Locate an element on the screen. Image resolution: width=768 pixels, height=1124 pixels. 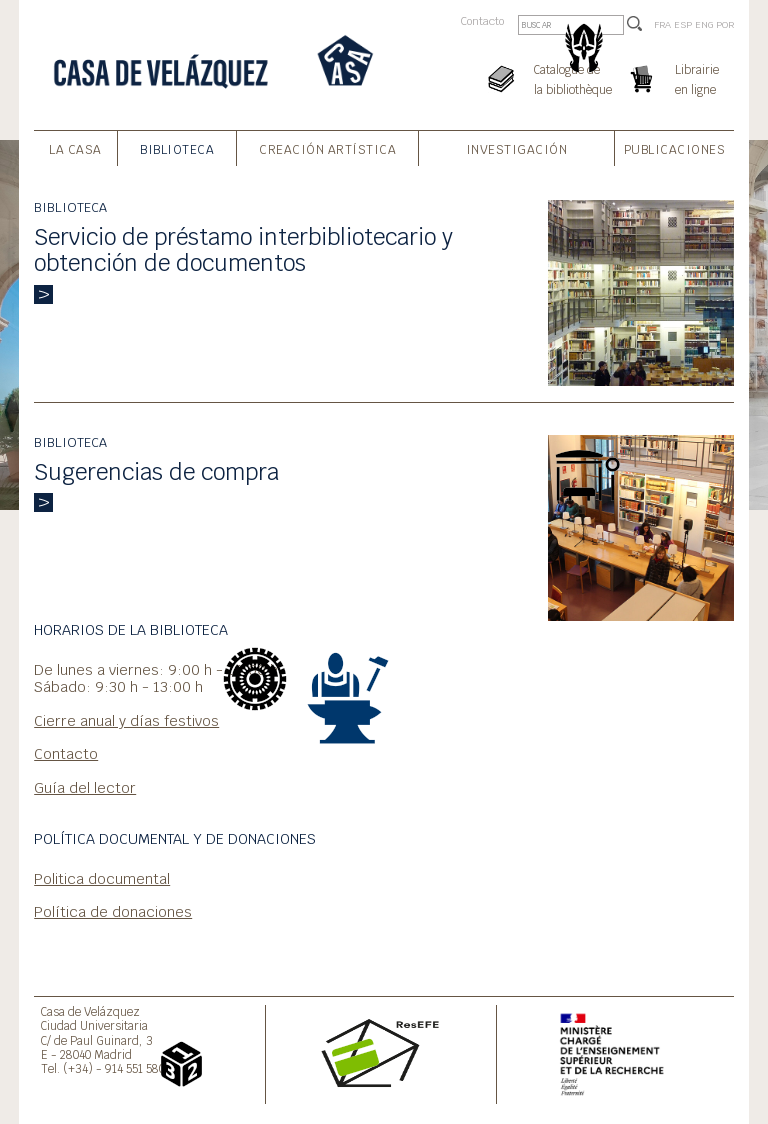
roll dice or generate random number is located at coordinates (181, 1064).